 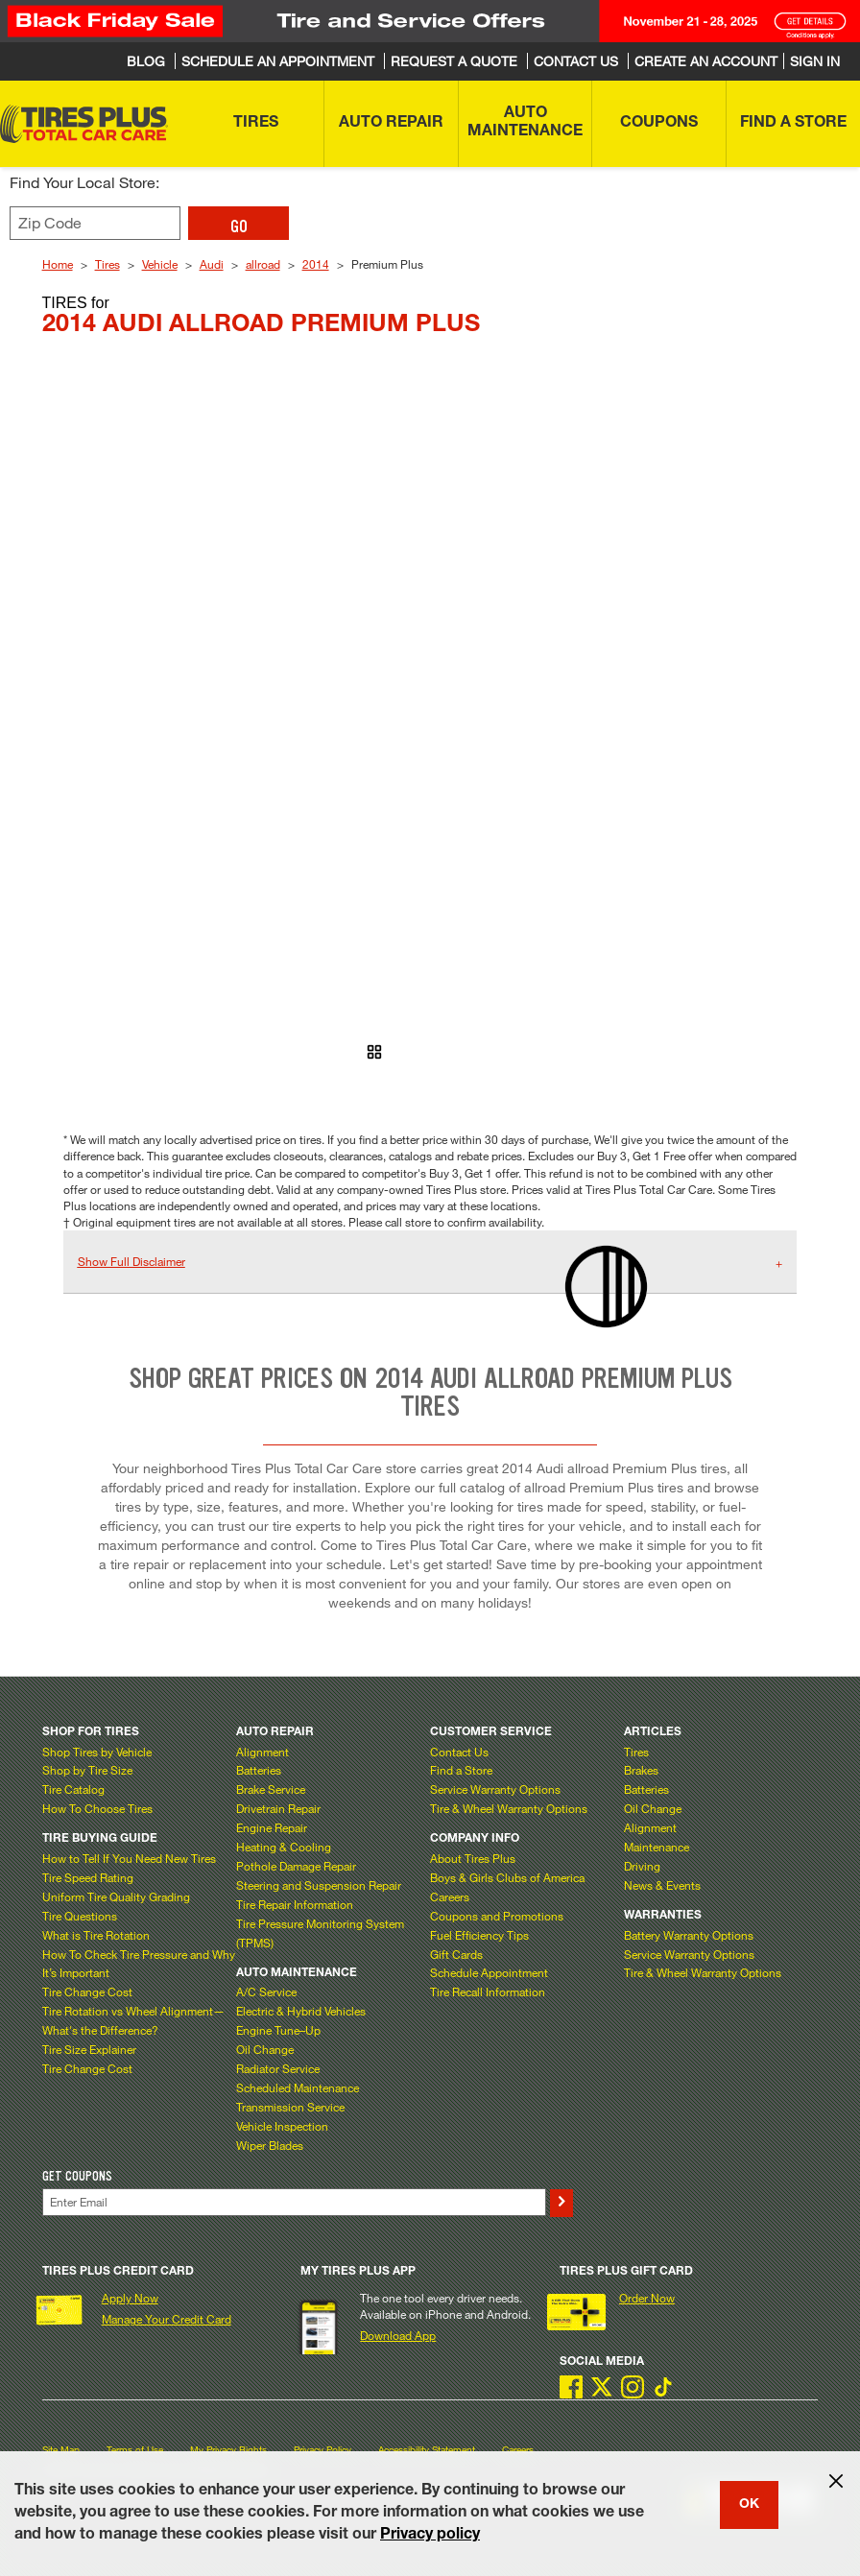 I want to click on open app grid or launcher, so click(x=374, y=1052).